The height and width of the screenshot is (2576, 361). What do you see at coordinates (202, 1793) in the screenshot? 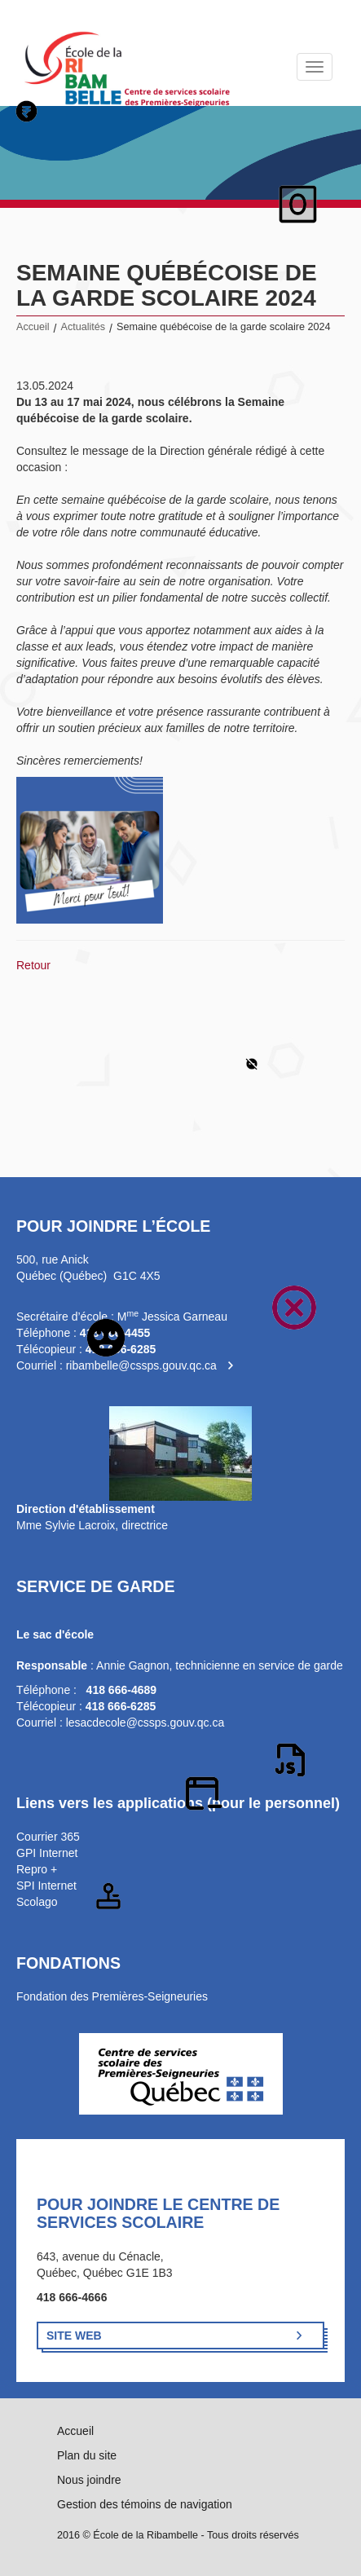
I see `remove a browser tab or window` at bounding box center [202, 1793].